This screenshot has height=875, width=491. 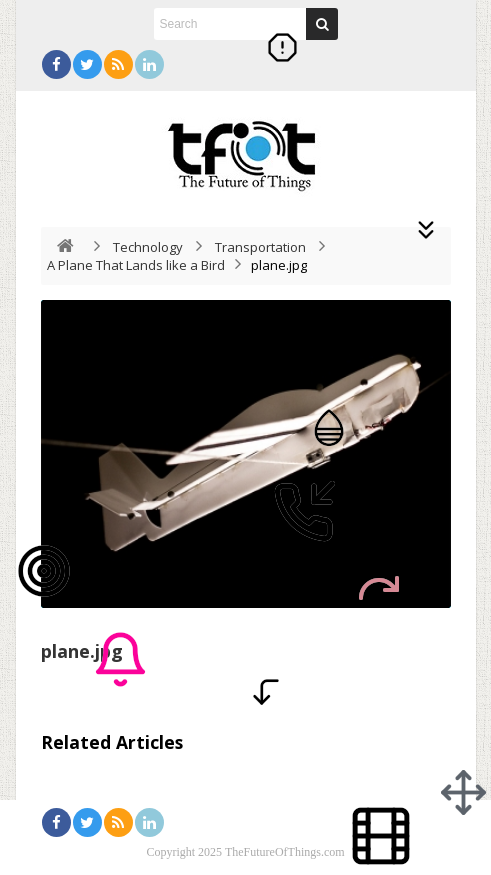 What do you see at coordinates (266, 692) in the screenshot?
I see `go back and down in navigation` at bounding box center [266, 692].